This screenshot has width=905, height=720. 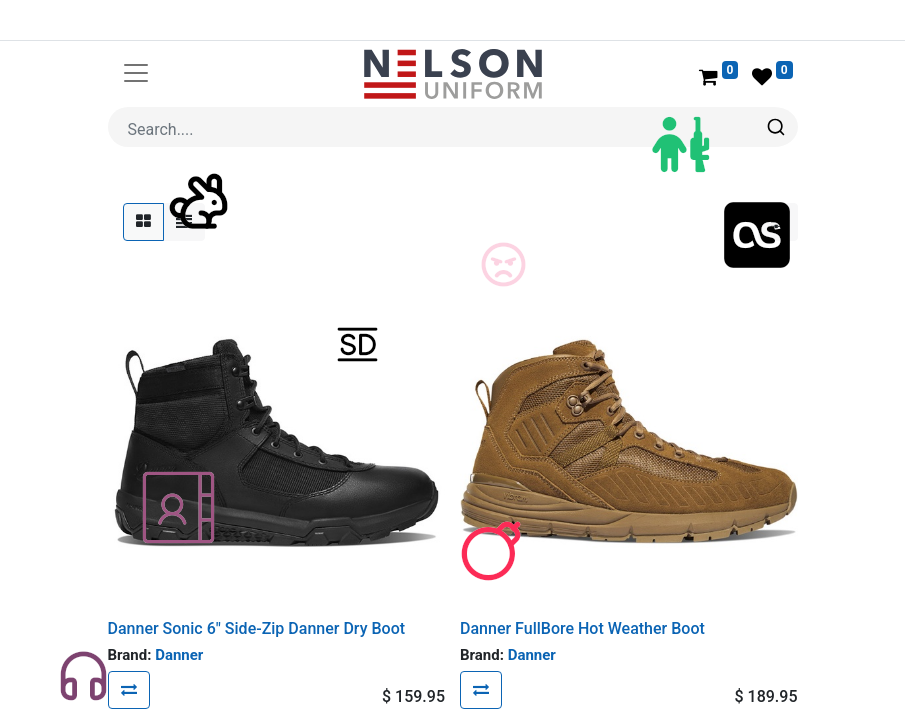 I want to click on access your contacts or address book, so click(x=178, y=507).